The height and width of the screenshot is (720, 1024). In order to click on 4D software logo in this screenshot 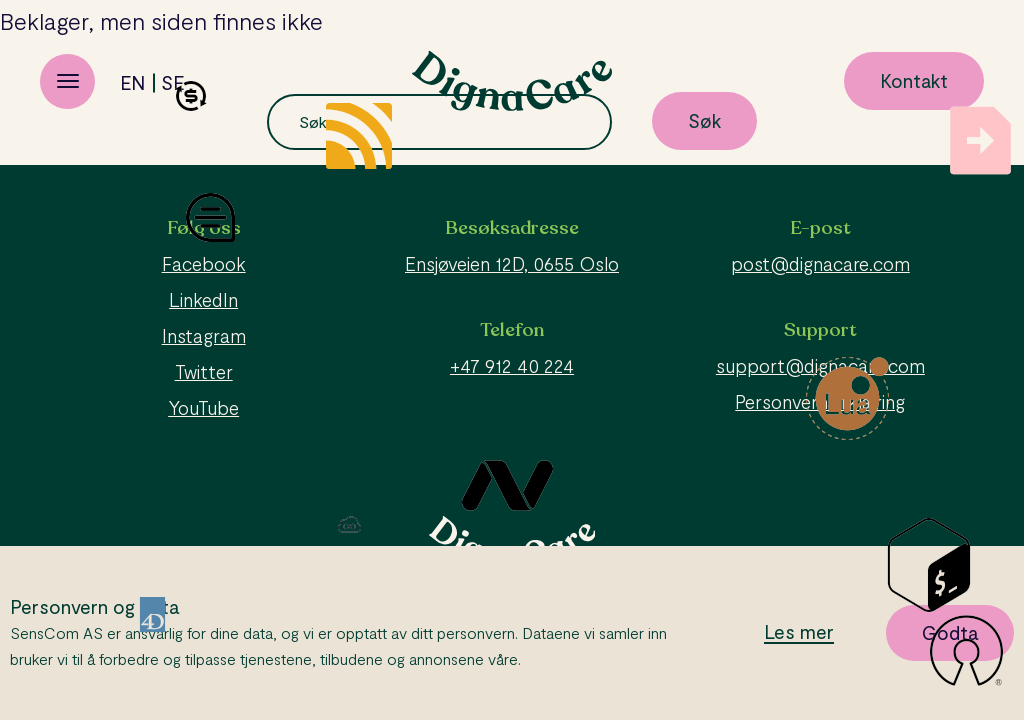, I will do `click(152, 614)`.